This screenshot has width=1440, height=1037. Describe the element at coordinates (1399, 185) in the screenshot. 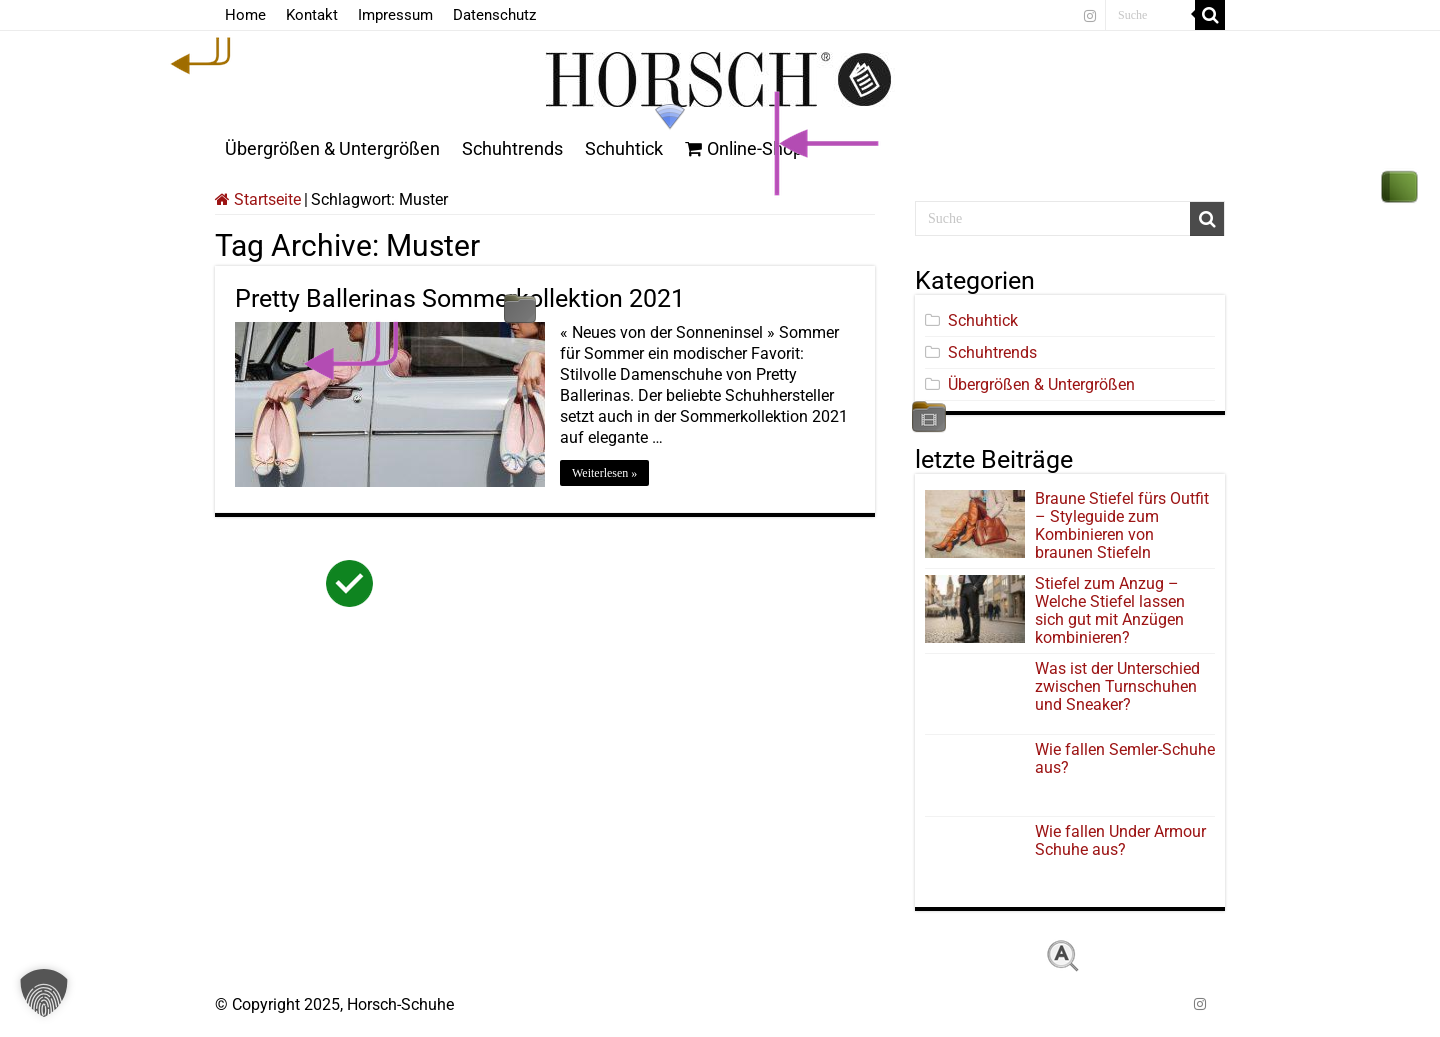

I see `access the desktop folder` at that location.